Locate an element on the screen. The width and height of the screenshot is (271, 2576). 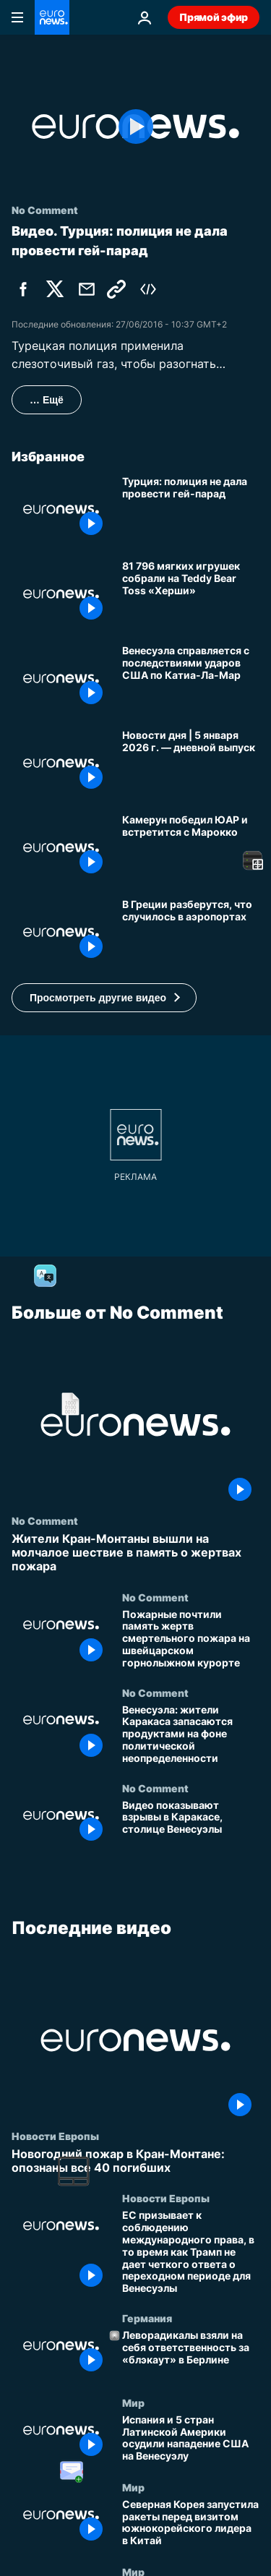
share files wirelessly via airdrop is located at coordinates (114, 2335).